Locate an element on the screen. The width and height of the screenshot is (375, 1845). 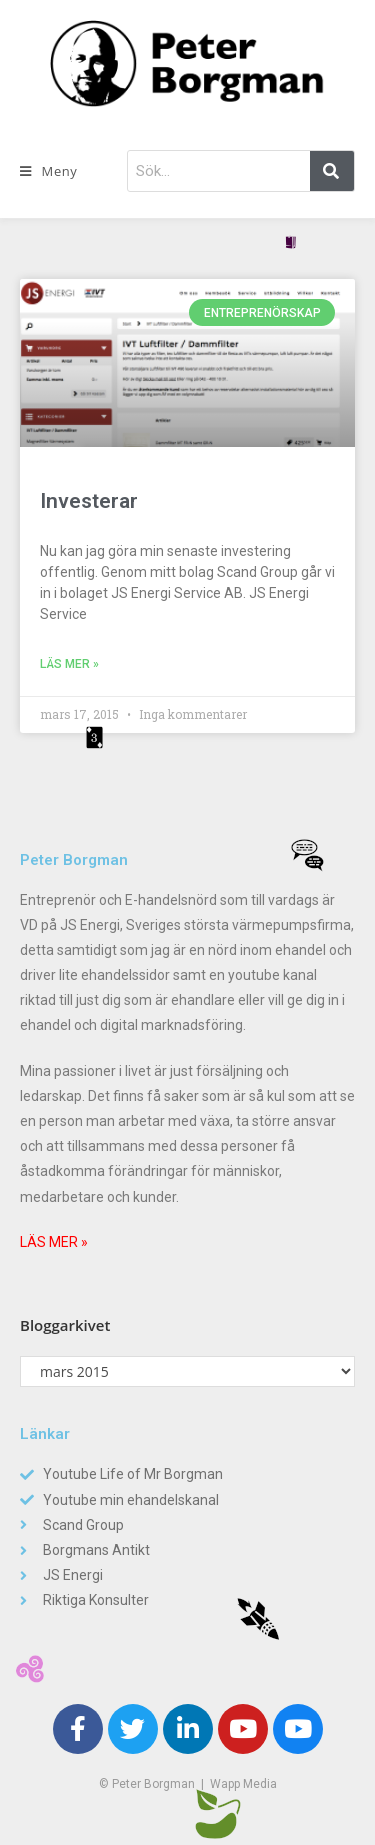
launch or deploy an application is located at coordinates (258, 1618).